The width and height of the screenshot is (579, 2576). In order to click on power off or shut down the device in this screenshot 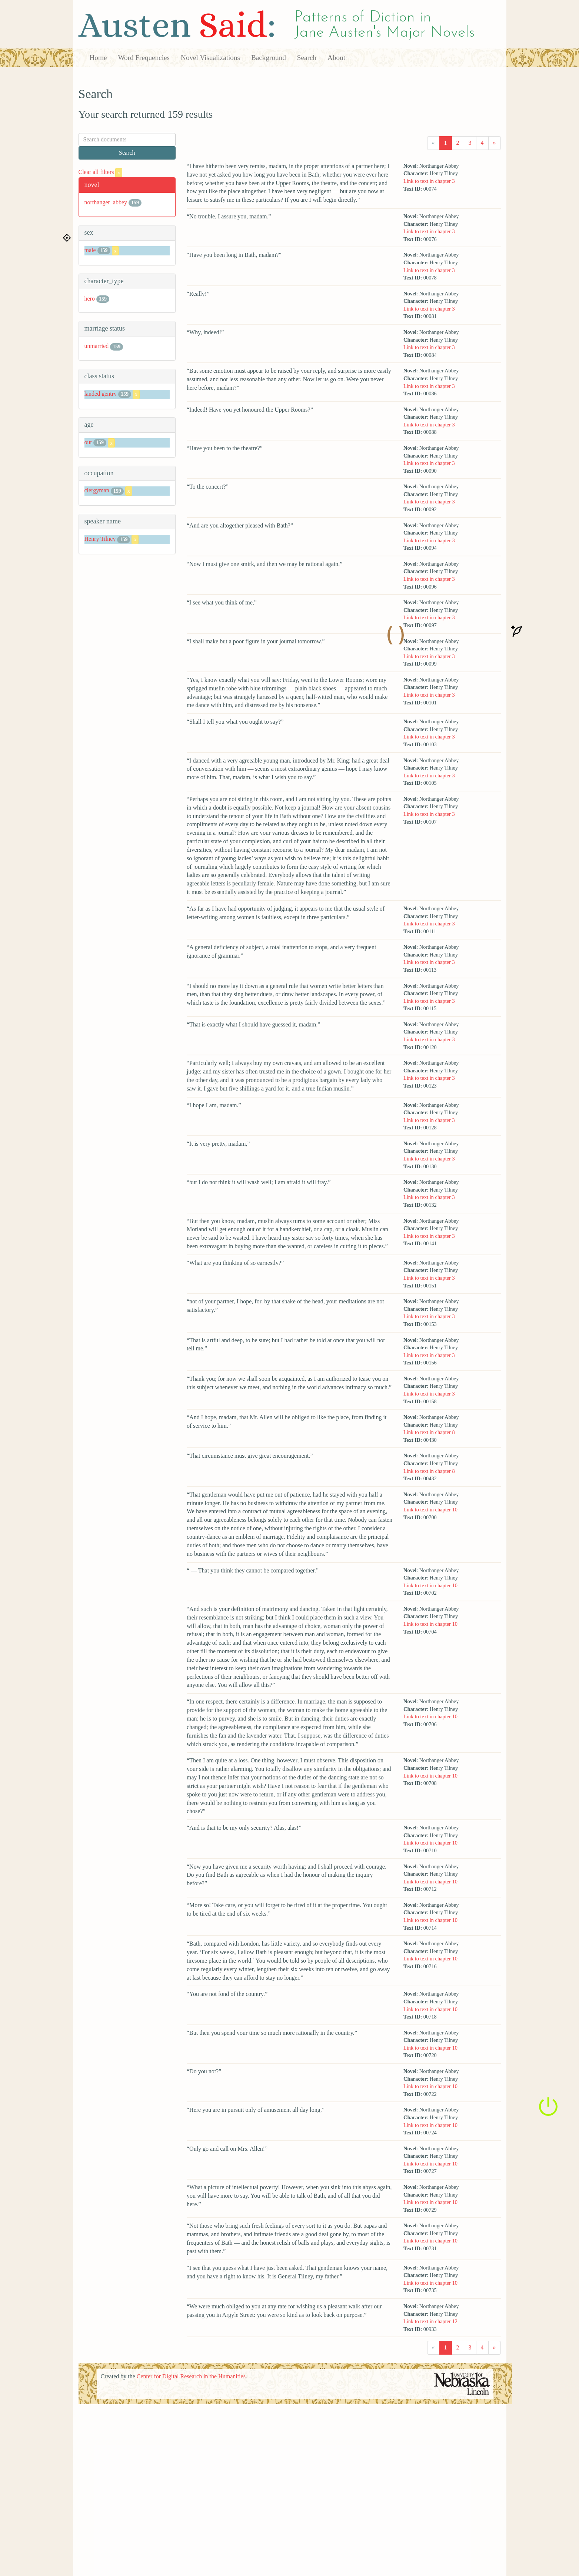, I will do `click(548, 2107)`.